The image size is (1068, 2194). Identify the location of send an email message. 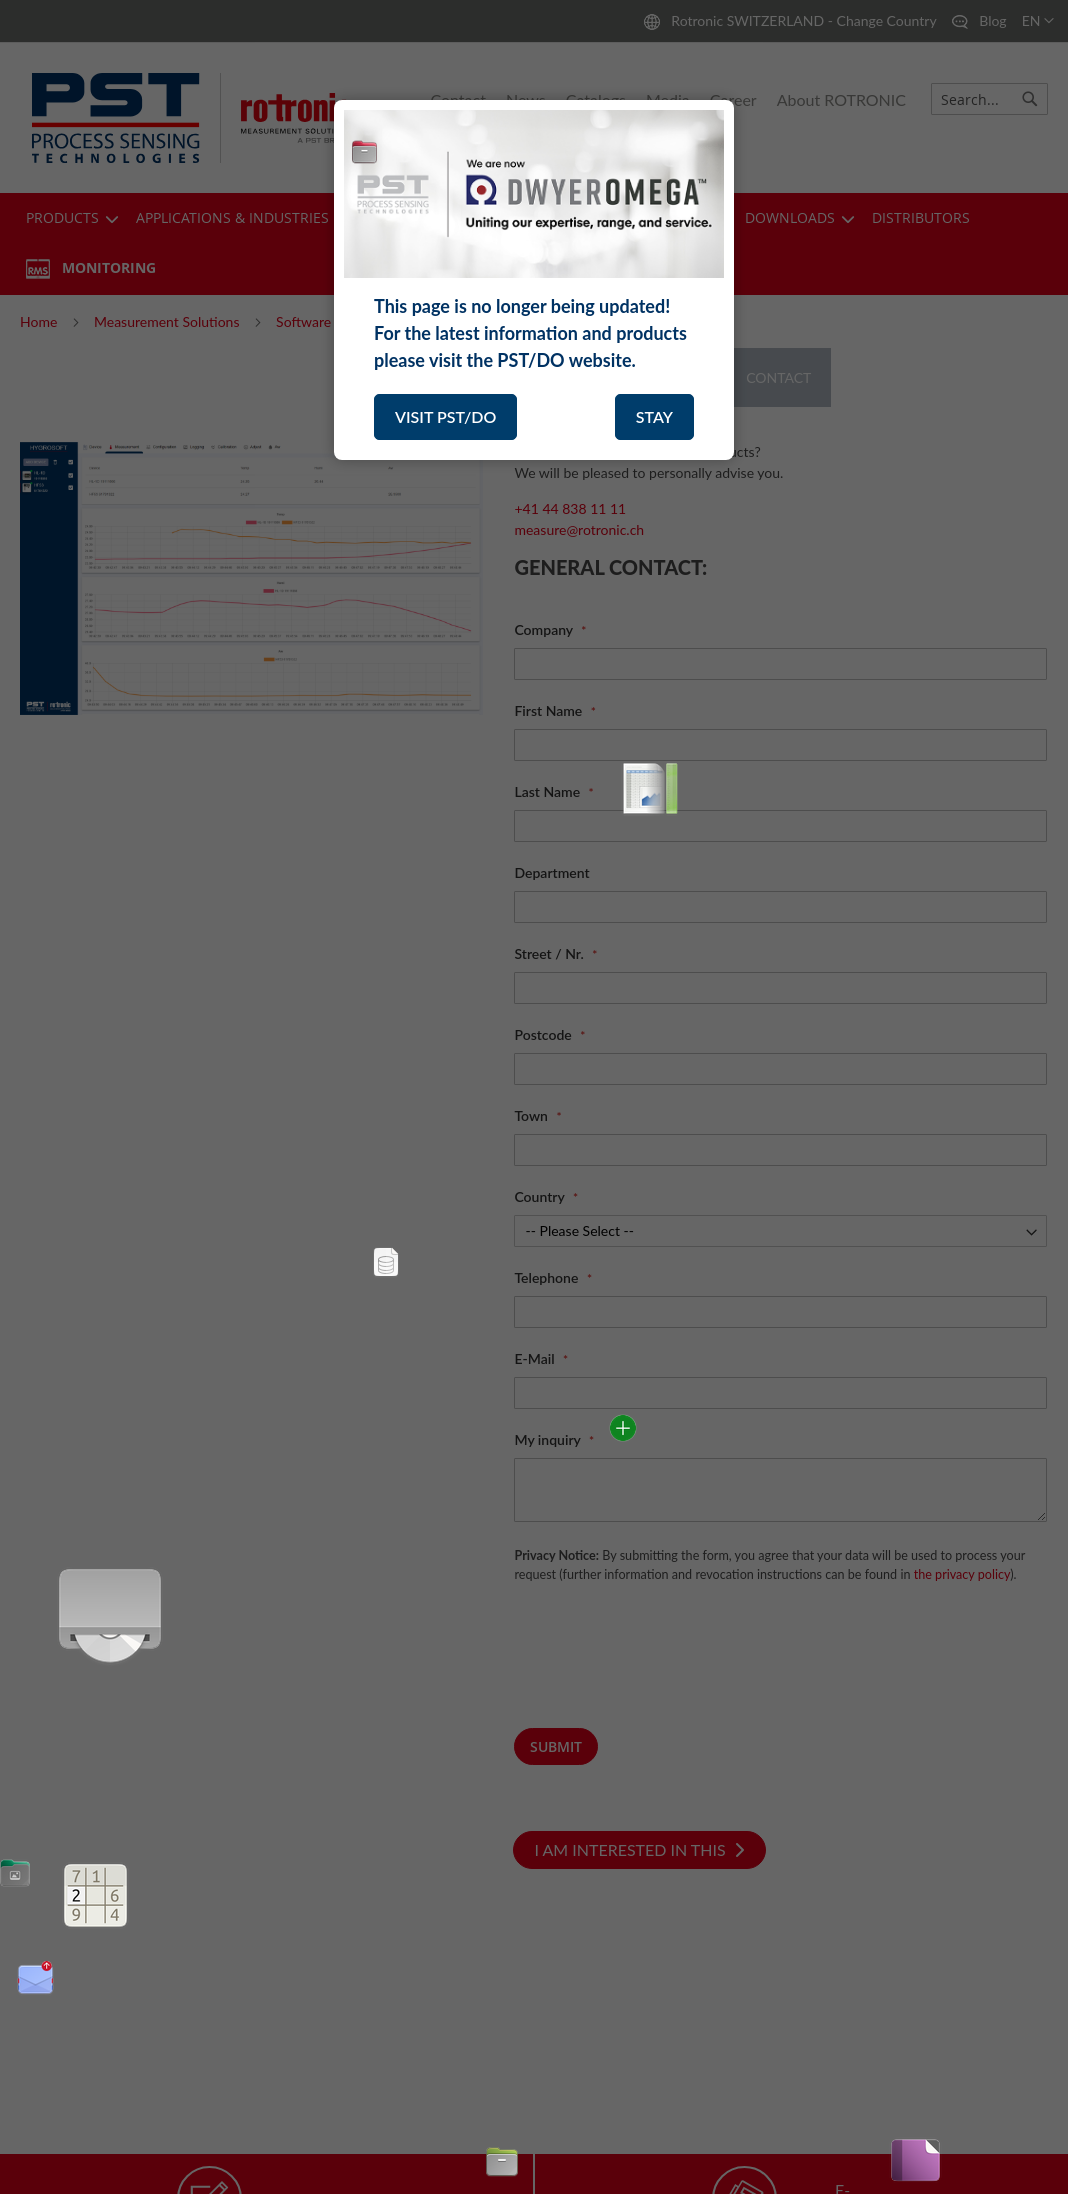
(35, 1979).